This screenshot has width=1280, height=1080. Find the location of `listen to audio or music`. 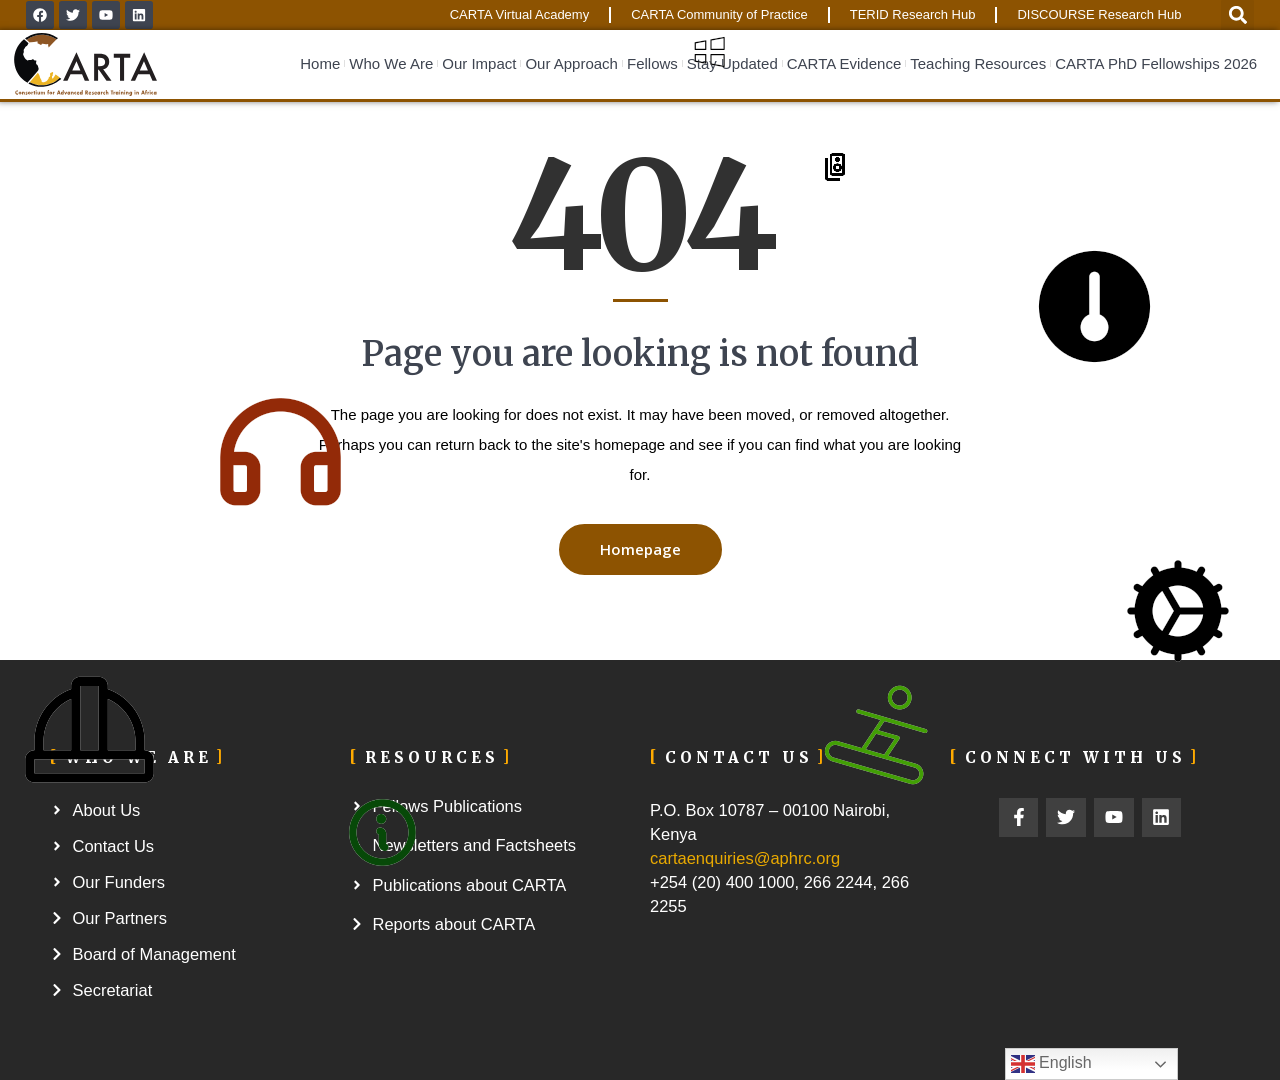

listen to audio or music is located at coordinates (280, 458).